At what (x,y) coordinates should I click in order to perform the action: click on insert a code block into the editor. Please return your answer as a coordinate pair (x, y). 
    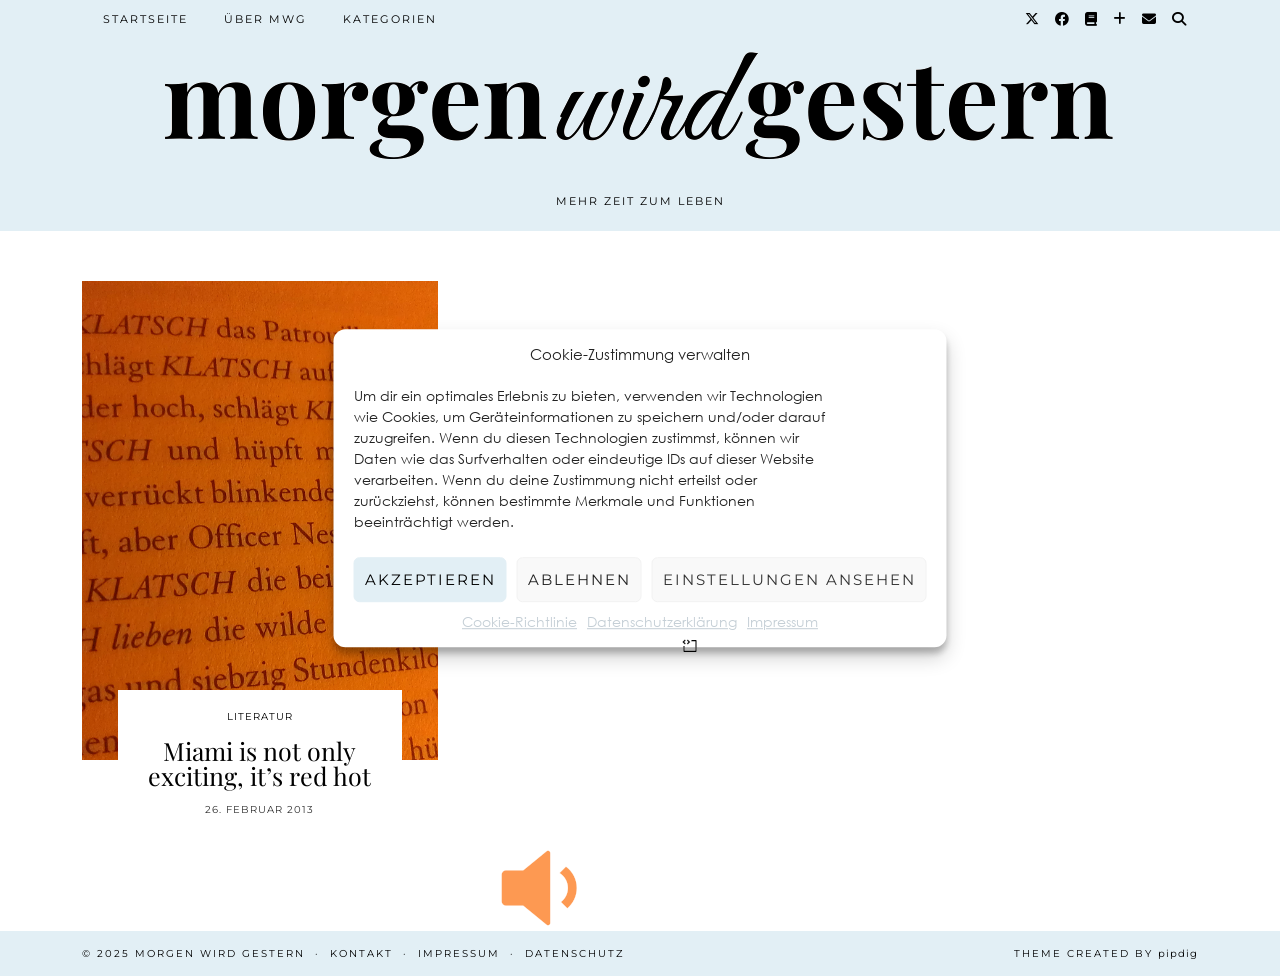
    Looking at the image, I should click on (690, 646).